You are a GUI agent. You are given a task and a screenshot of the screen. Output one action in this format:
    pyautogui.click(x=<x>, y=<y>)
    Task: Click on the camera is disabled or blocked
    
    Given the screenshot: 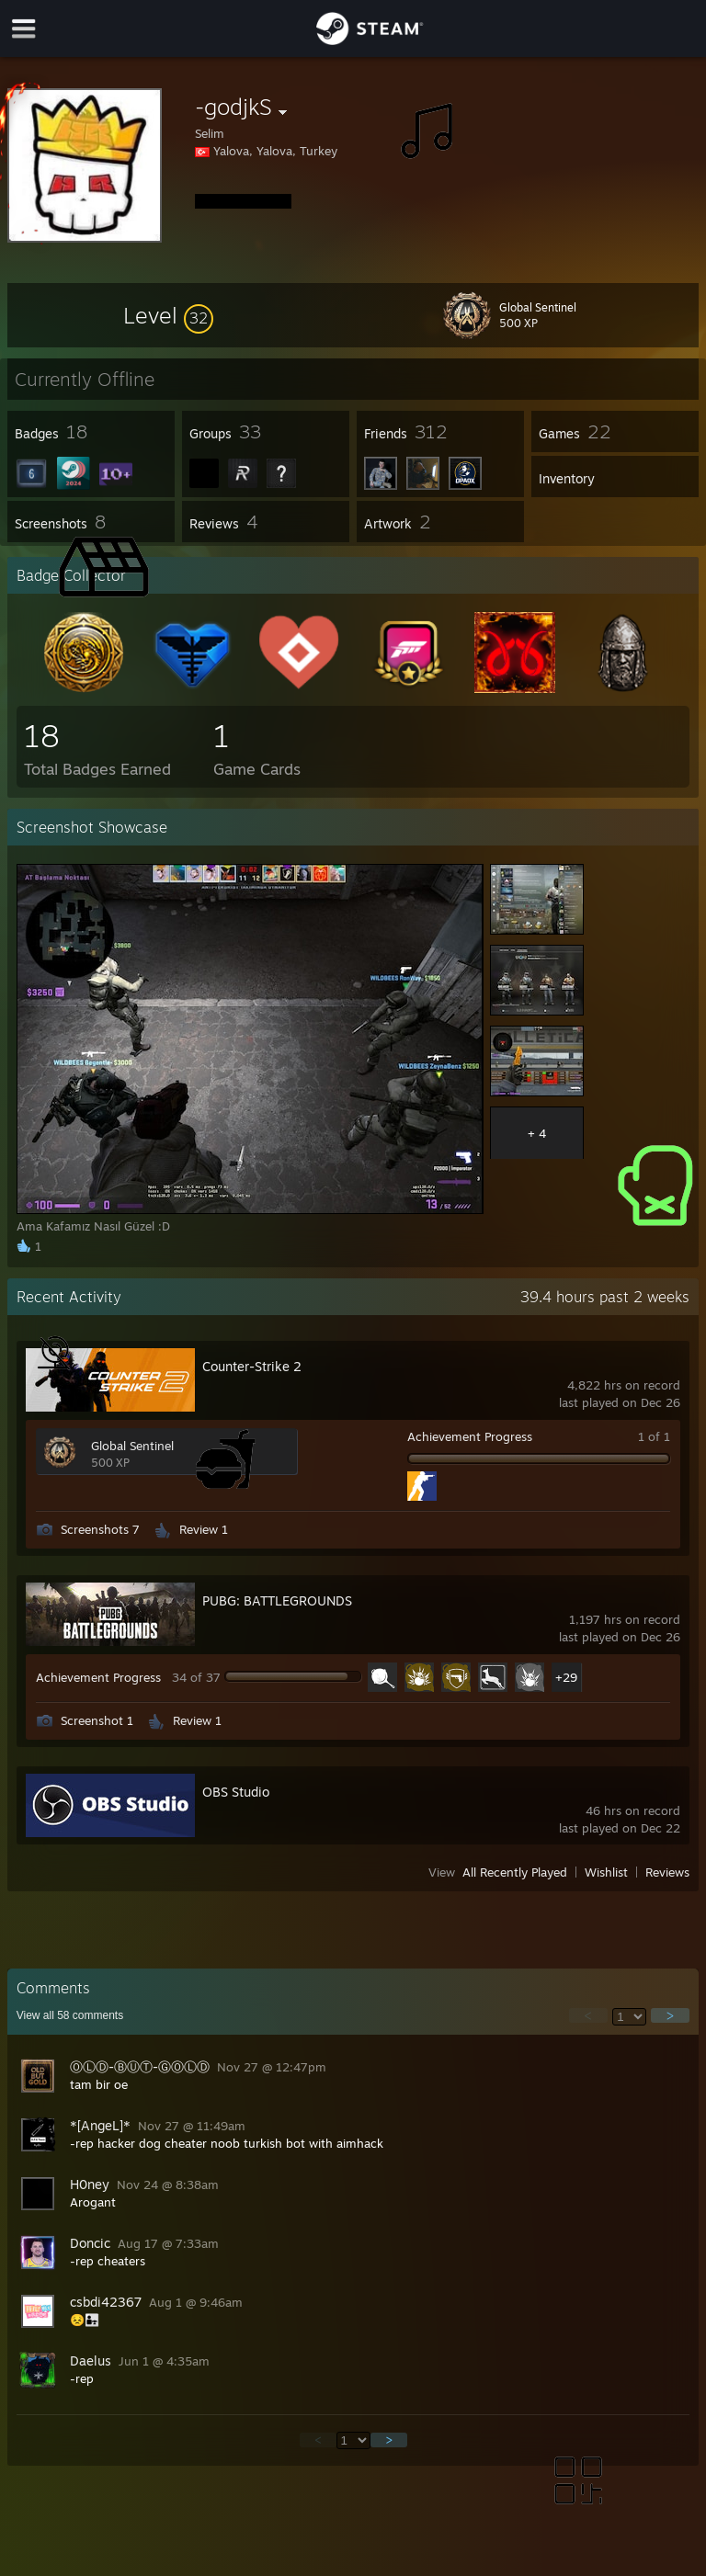 What is the action you would take?
    pyautogui.click(x=55, y=1354)
    